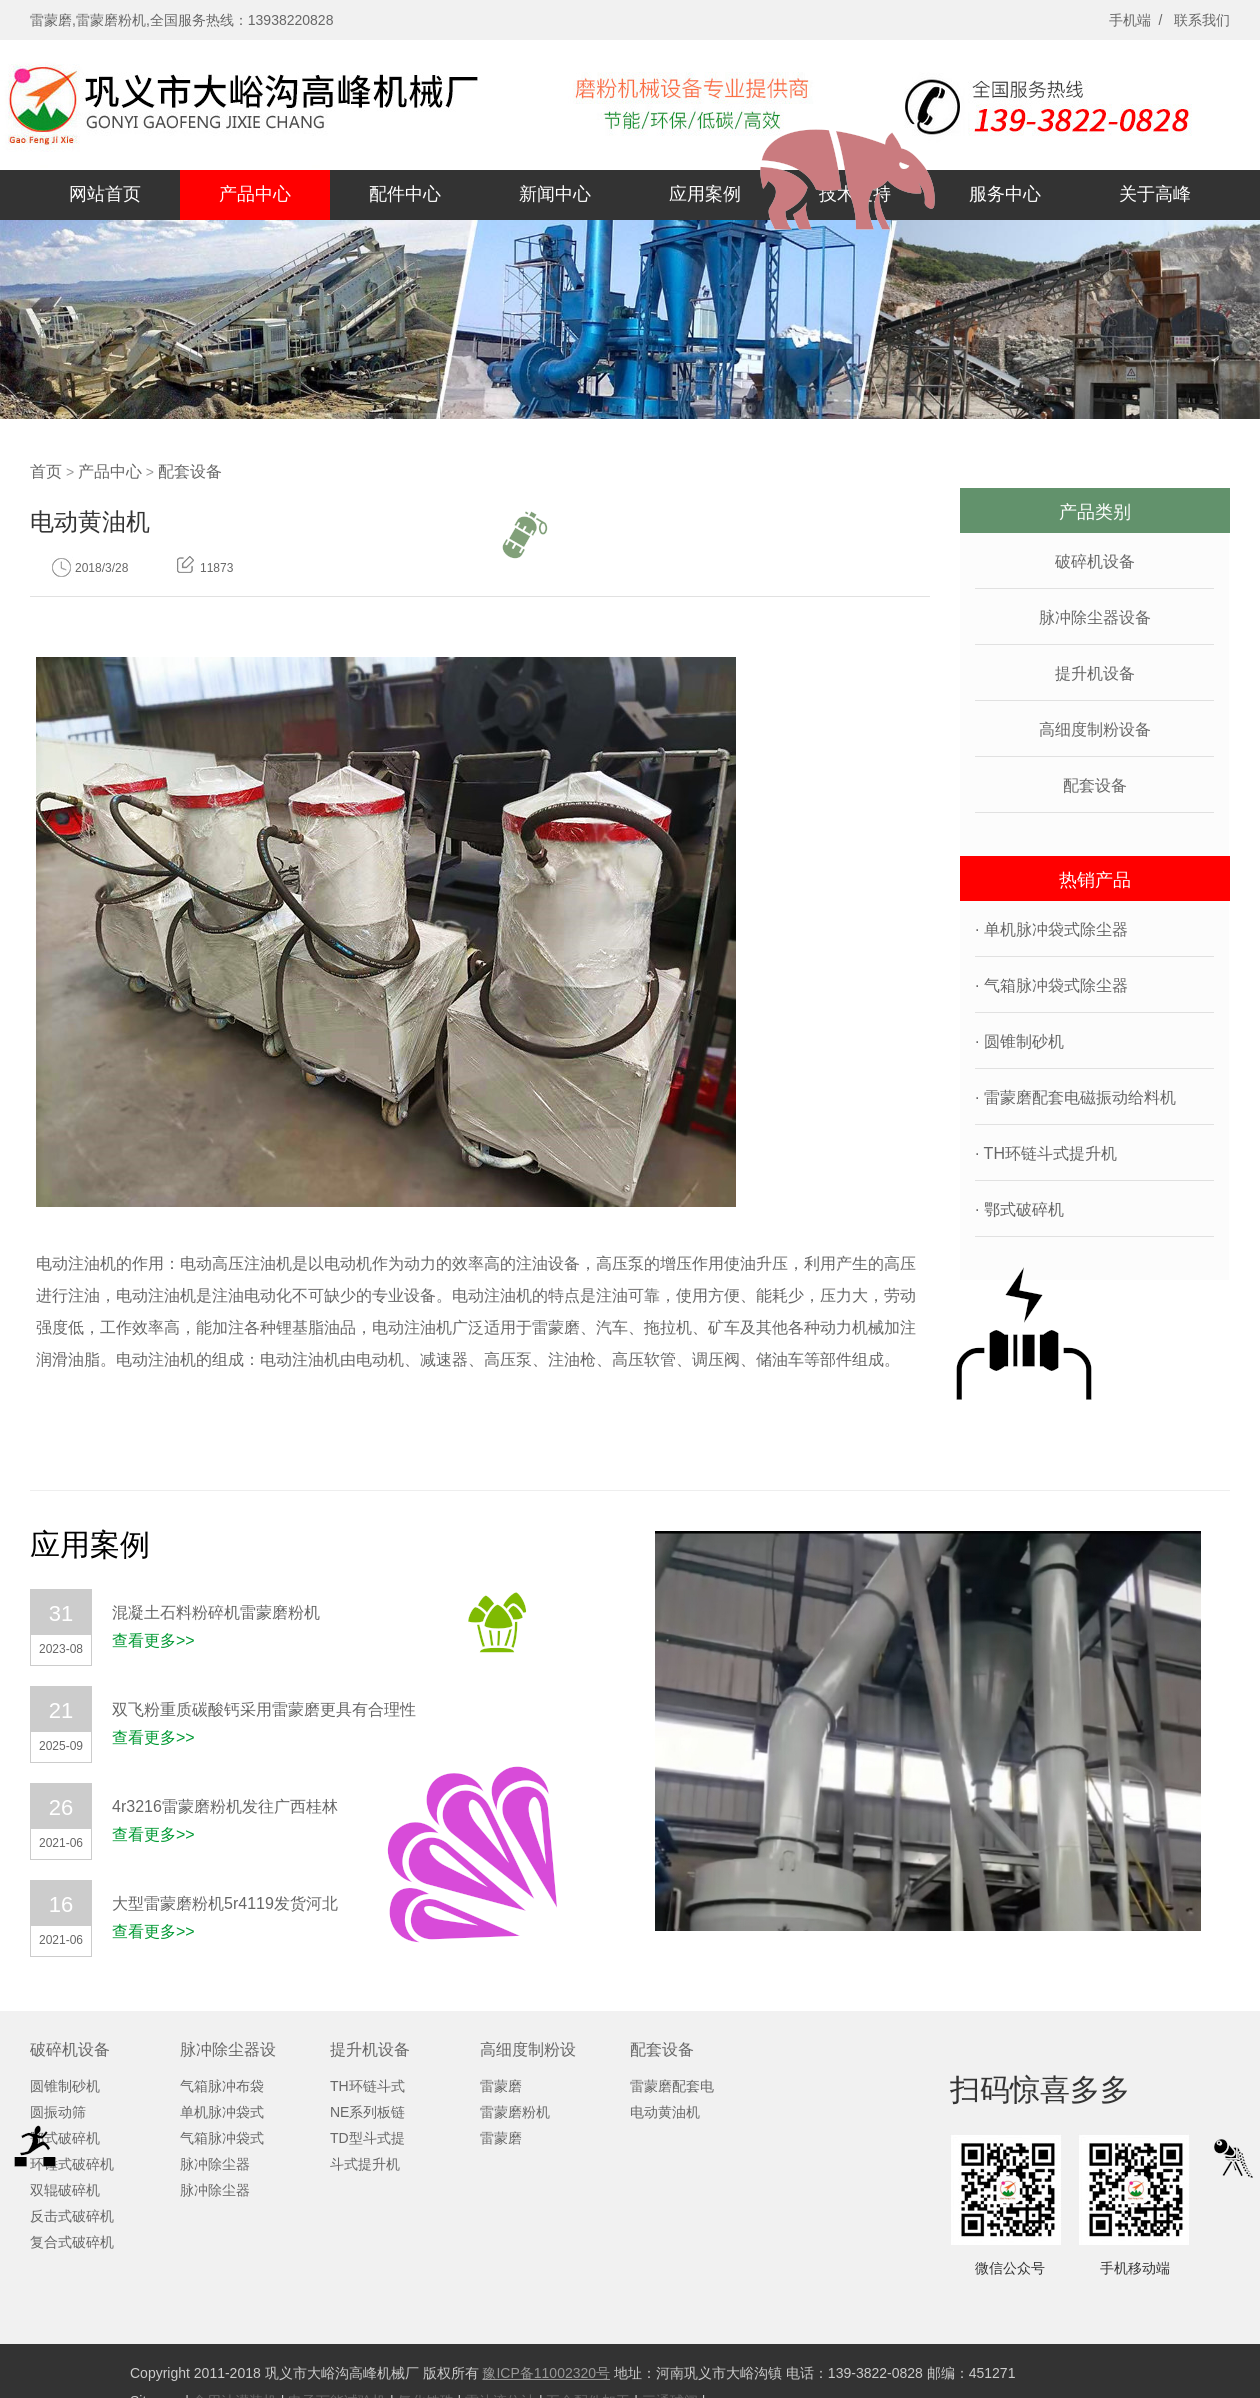 This screenshot has height=2398, width=1260. What do you see at coordinates (523, 534) in the screenshot?
I see `select flash grenade weapon or equipment` at bounding box center [523, 534].